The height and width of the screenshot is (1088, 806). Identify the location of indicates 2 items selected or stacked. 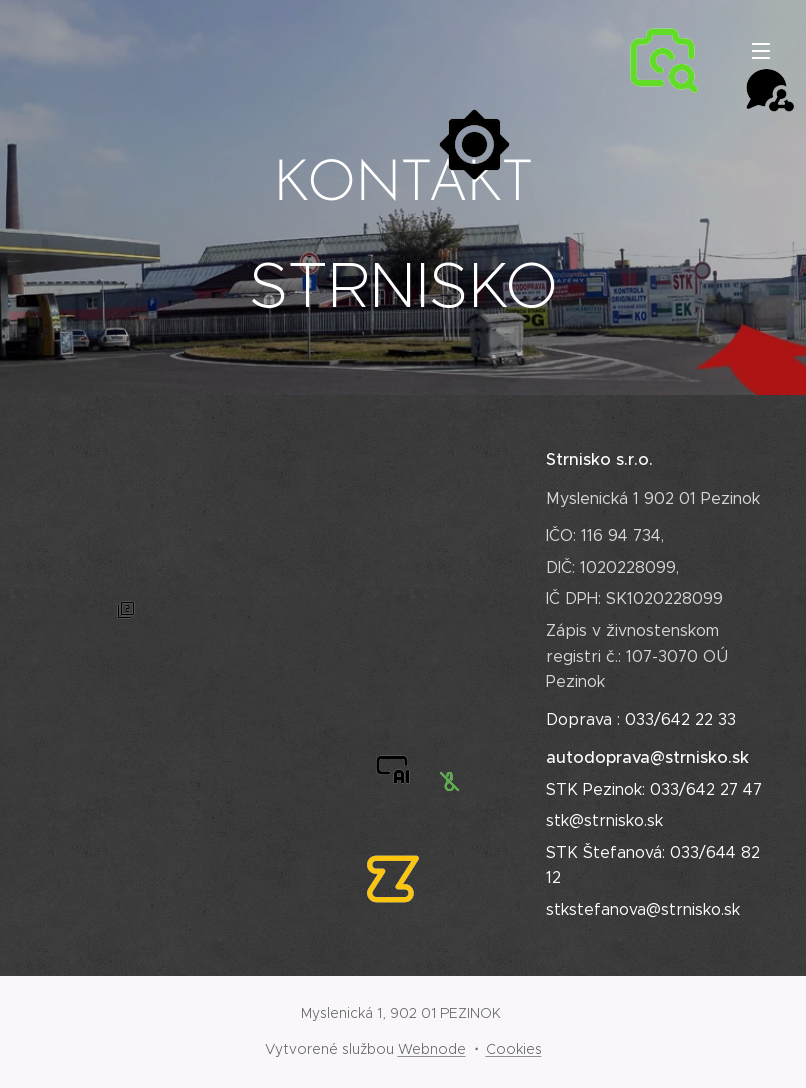
(126, 610).